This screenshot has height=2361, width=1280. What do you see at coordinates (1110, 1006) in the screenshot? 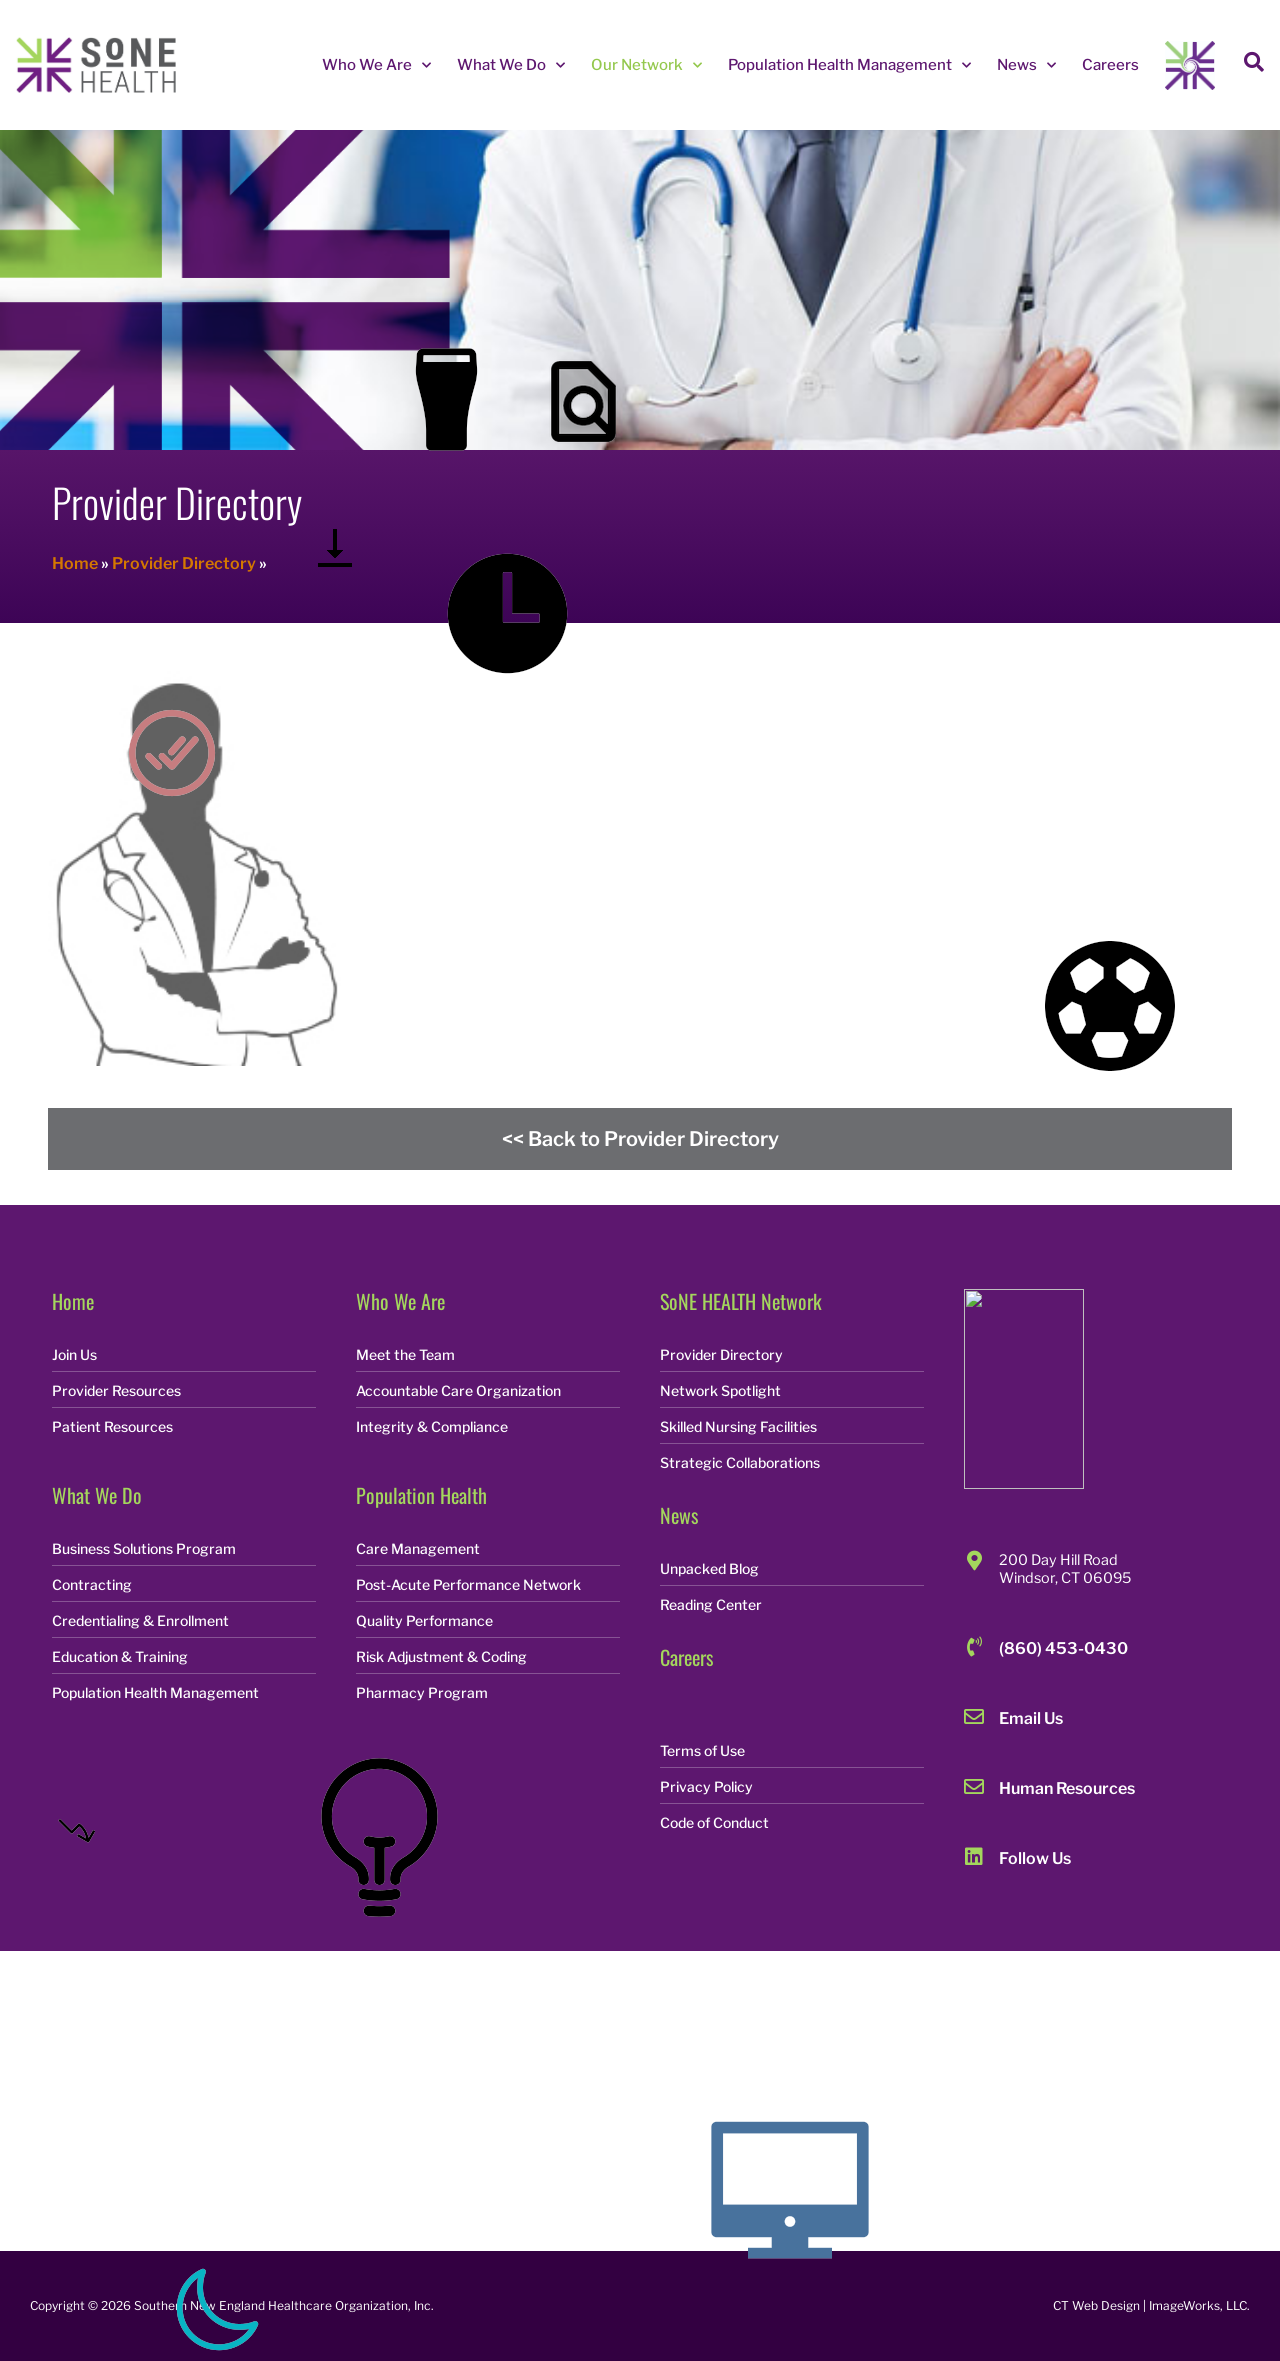
I see `access football or soccer content` at bounding box center [1110, 1006].